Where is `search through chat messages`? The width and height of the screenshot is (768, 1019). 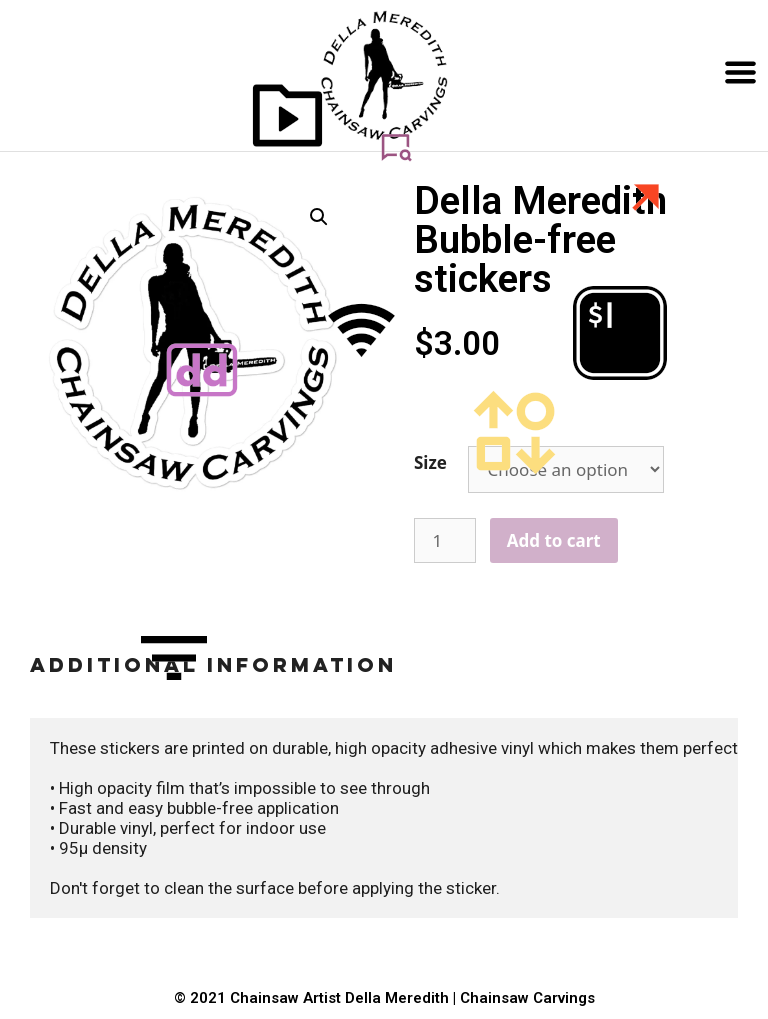 search through chat messages is located at coordinates (395, 146).